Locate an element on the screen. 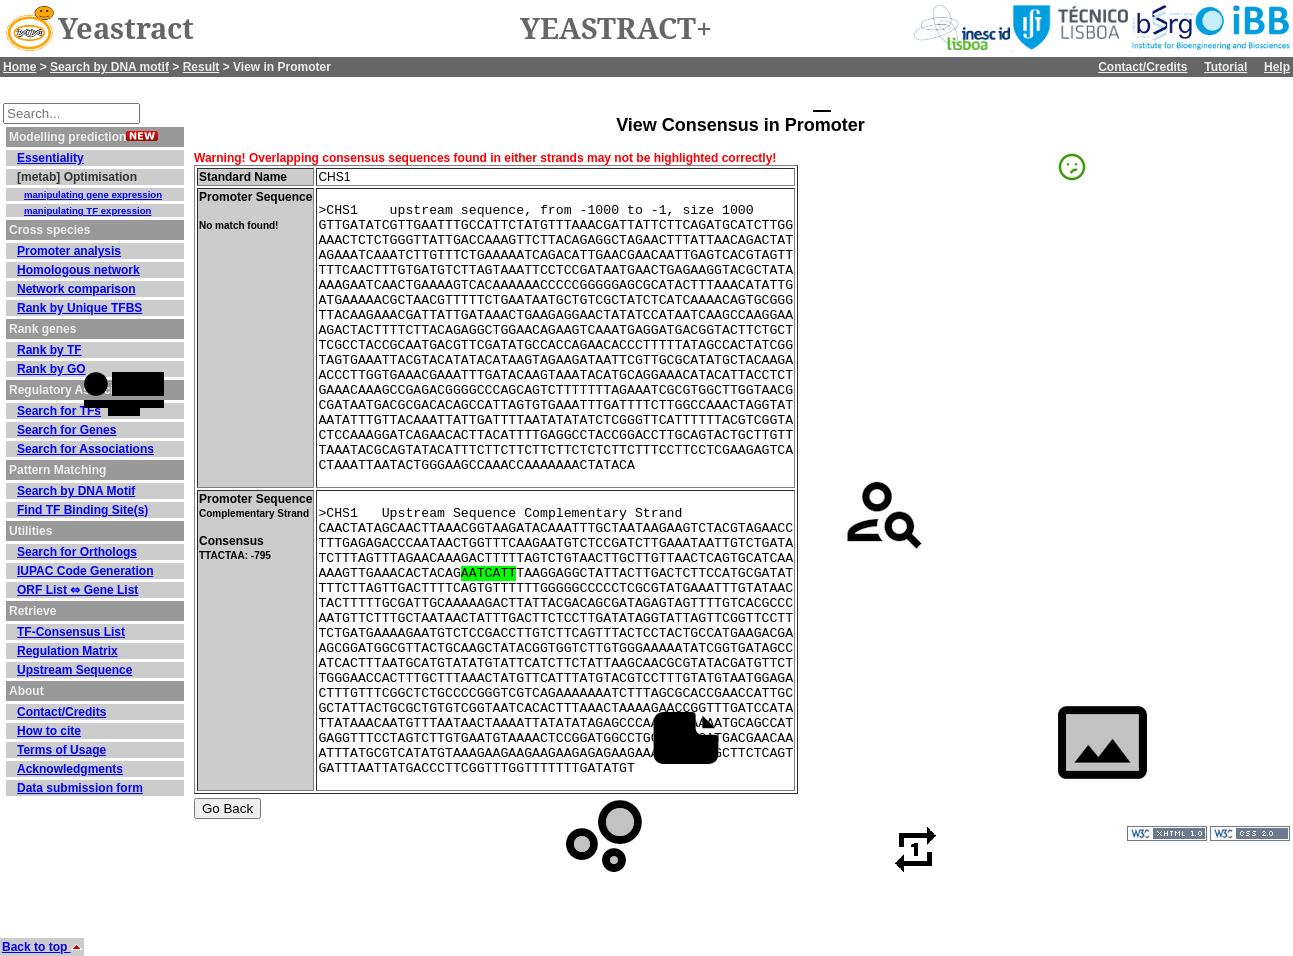 The image size is (1293, 956). indicate user frustration or negative feedback is located at coordinates (1072, 167).